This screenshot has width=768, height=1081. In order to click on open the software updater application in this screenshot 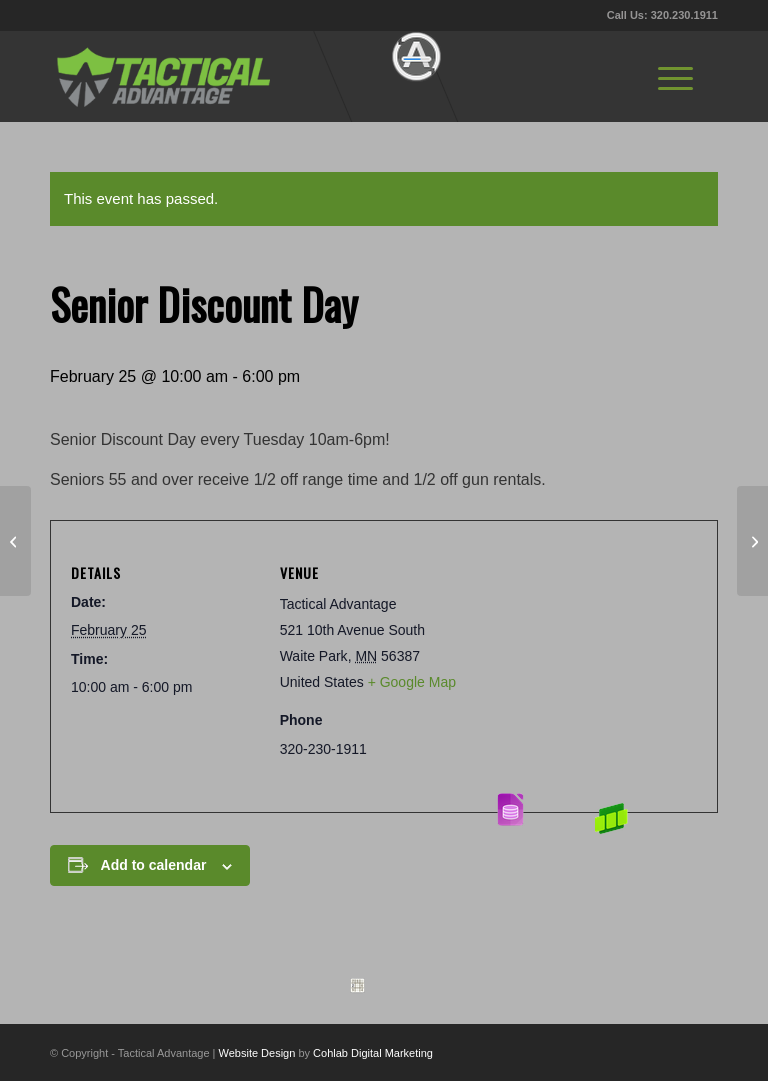, I will do `click(416, 56)`.